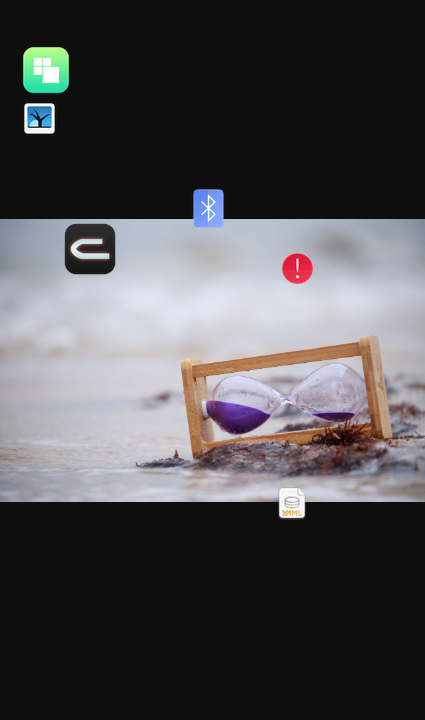 The image size is (425, 720). Describe the element at coordinates (39, 118) in the screenshot. I see `open shotwell photo manager` at that location.